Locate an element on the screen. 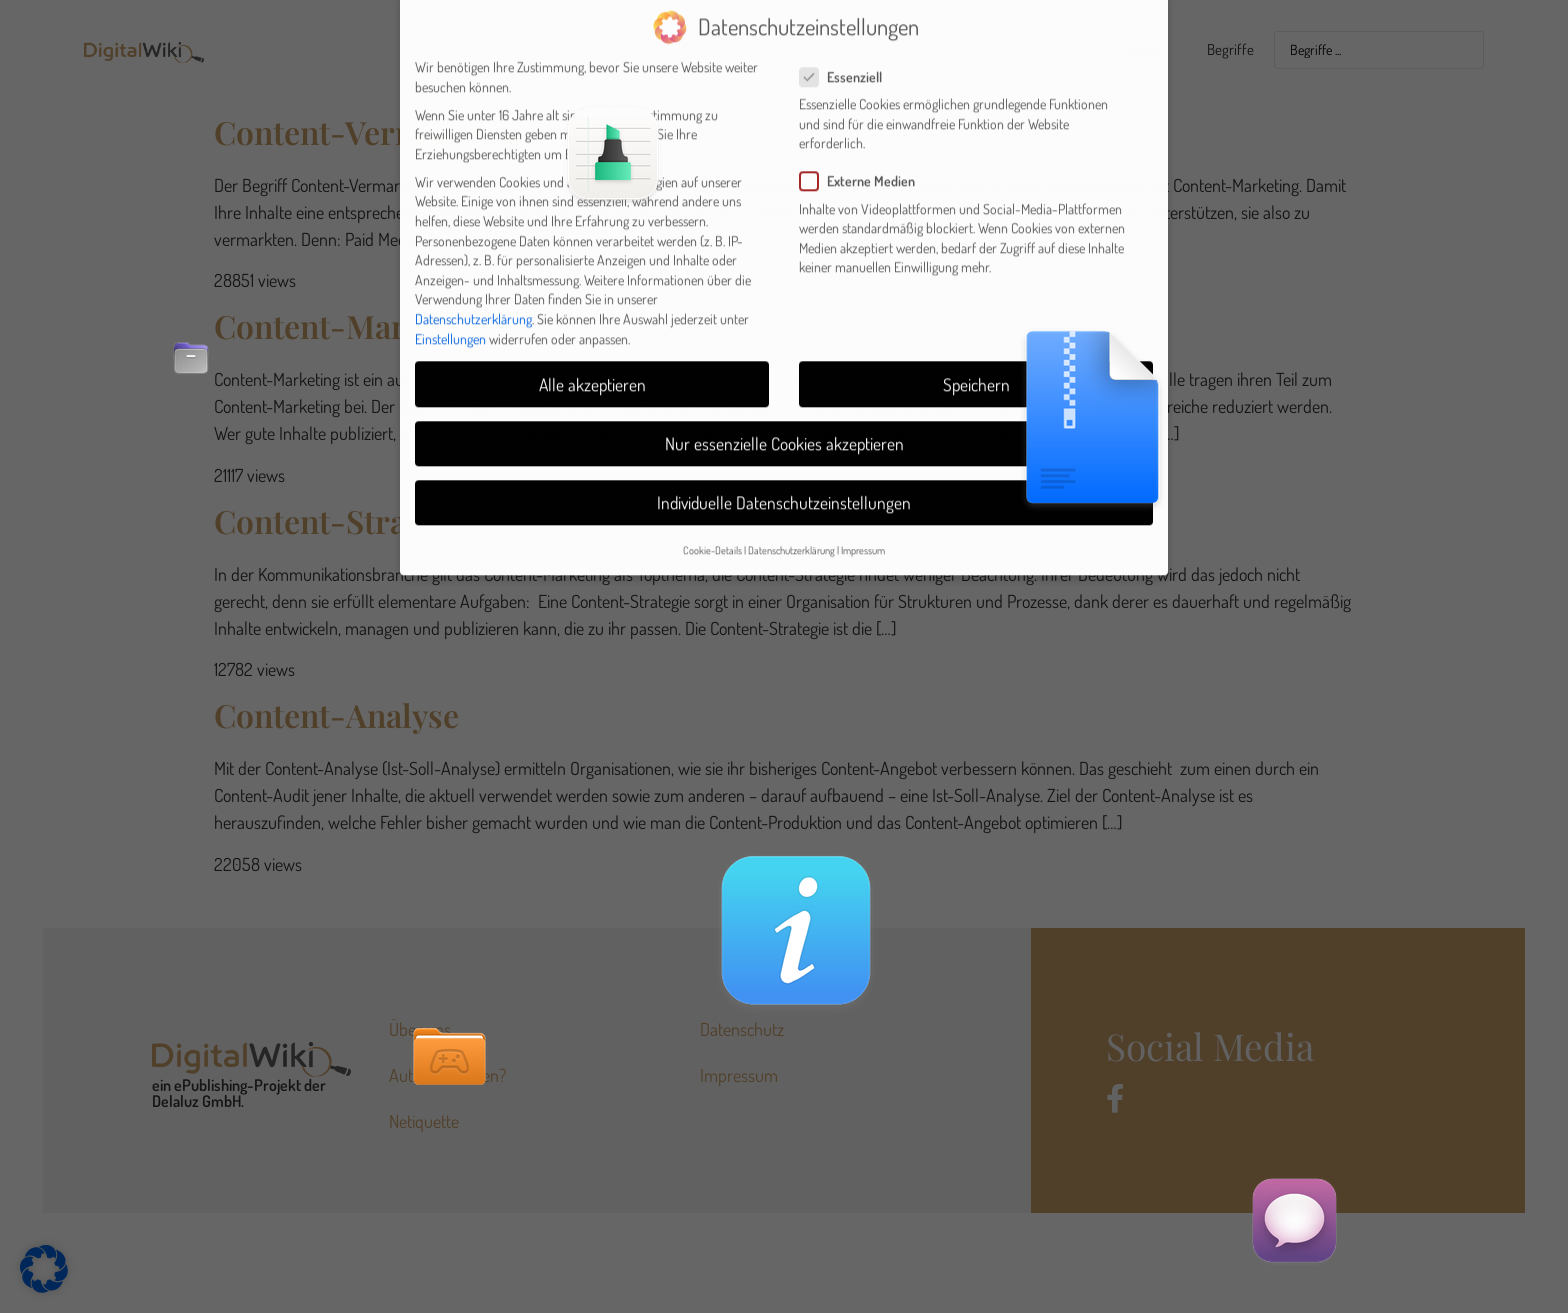 Image resolution: width=1568 pixels, height=1313 pixels. open your games folder is located at coordinates (449, 1056).